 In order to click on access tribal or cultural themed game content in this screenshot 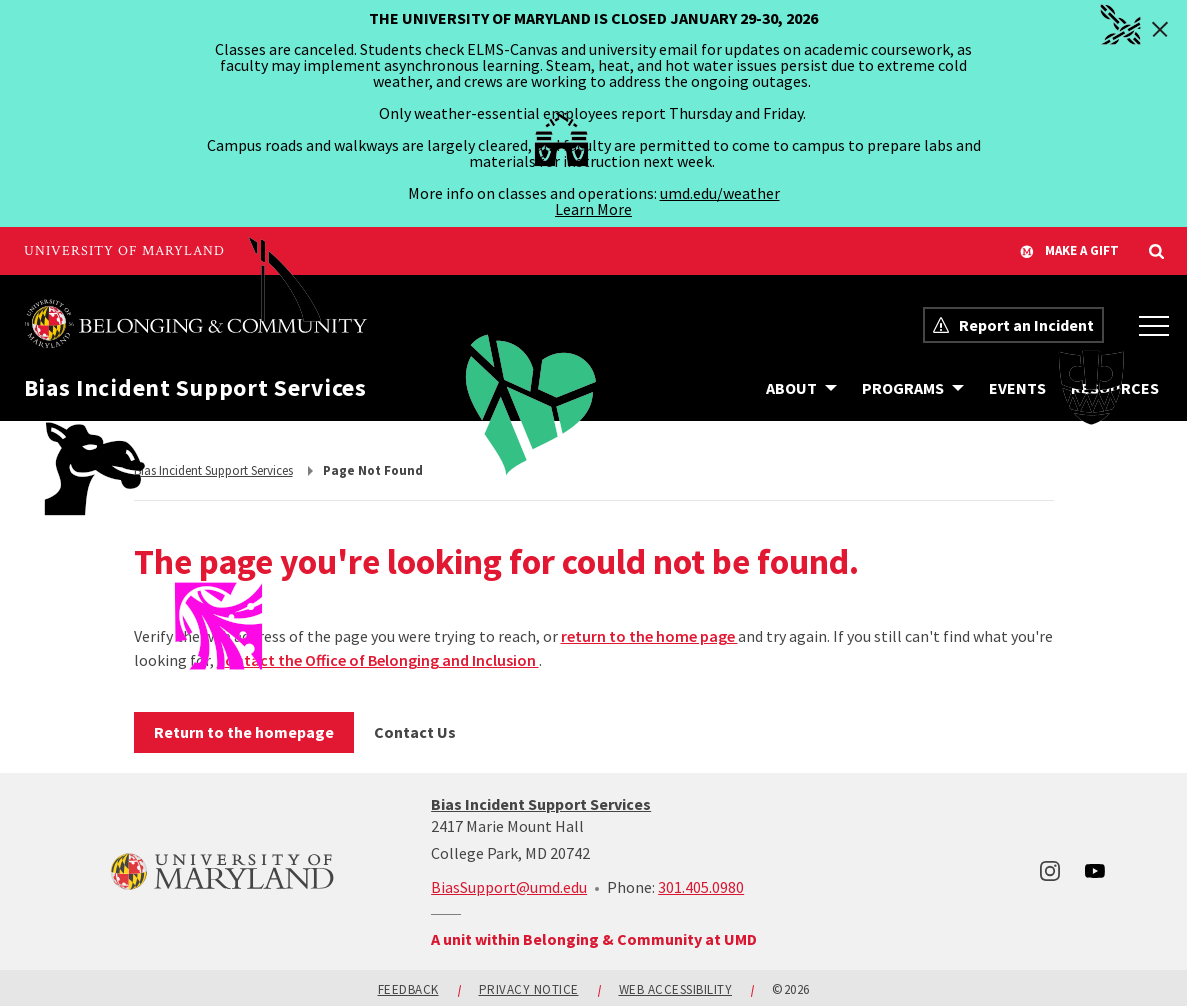, I will do `click(1090, 388)`.